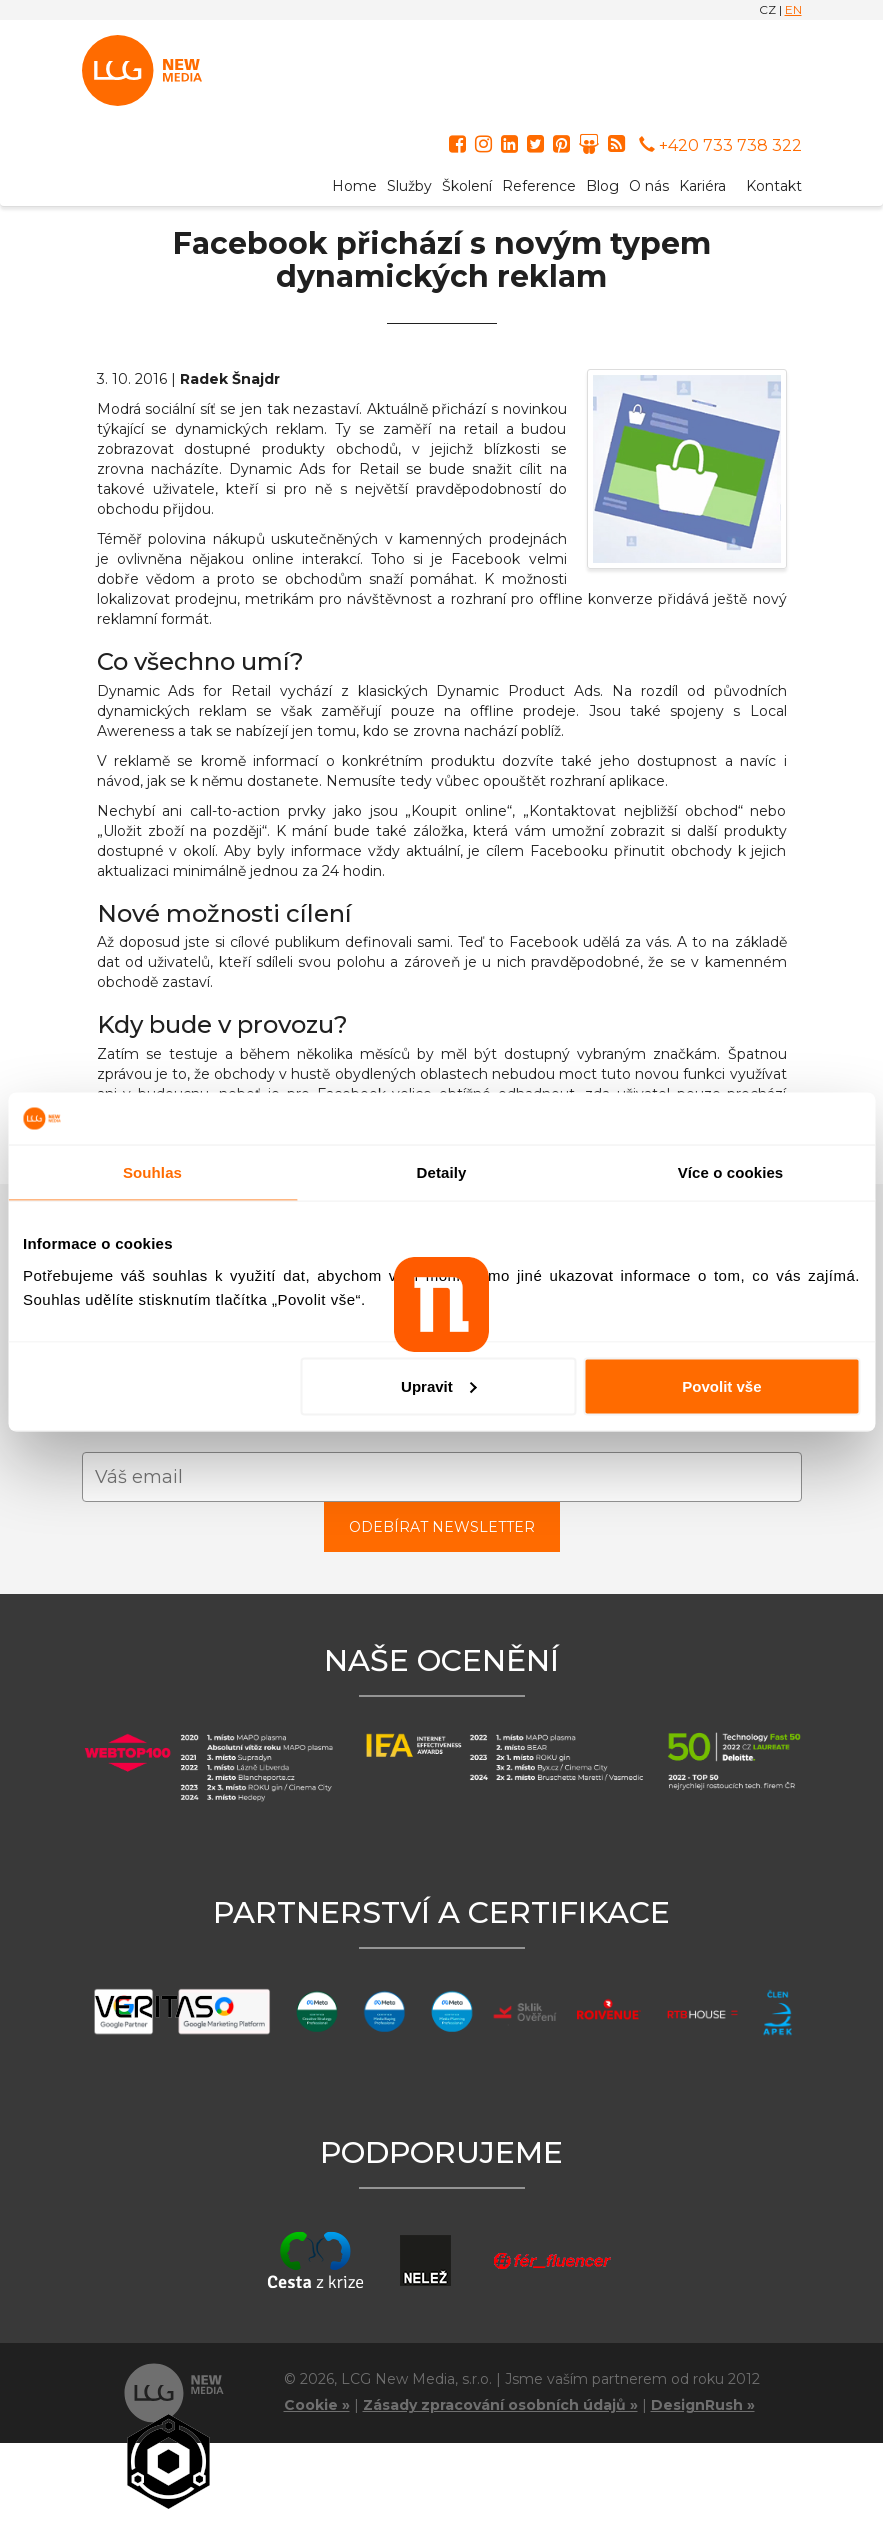 This screenshot has height=2524, width=883. What do you see at coordinates (168, 2461) in the screenshot?
I see `open Nginx Proxy Manager dashboard` at bounding box center [168, 2461].